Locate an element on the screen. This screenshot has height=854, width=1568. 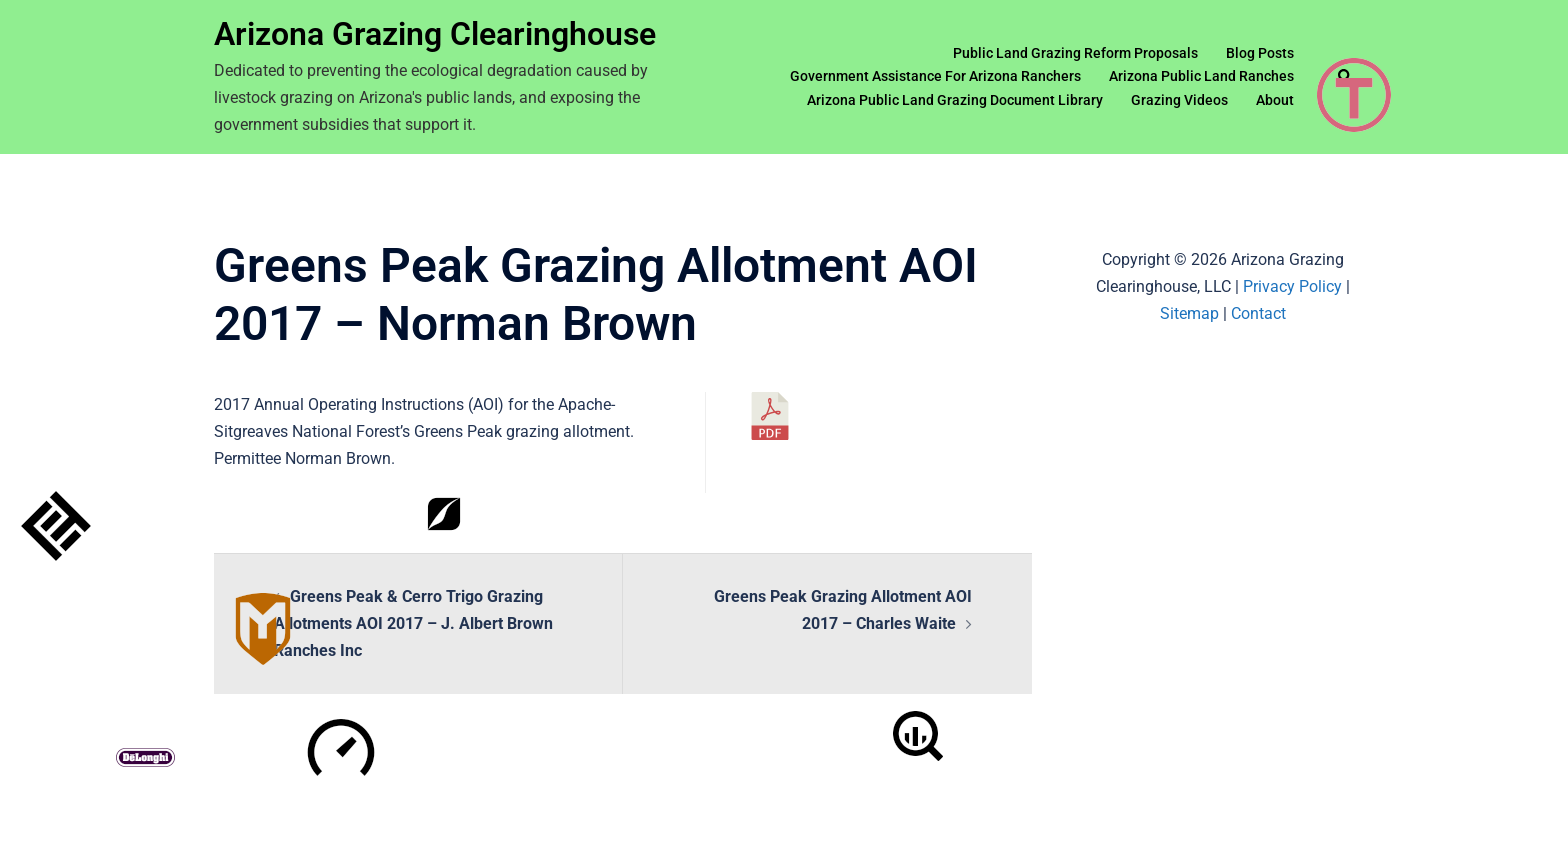
increase playback speed is located at coordinates (341, 749).